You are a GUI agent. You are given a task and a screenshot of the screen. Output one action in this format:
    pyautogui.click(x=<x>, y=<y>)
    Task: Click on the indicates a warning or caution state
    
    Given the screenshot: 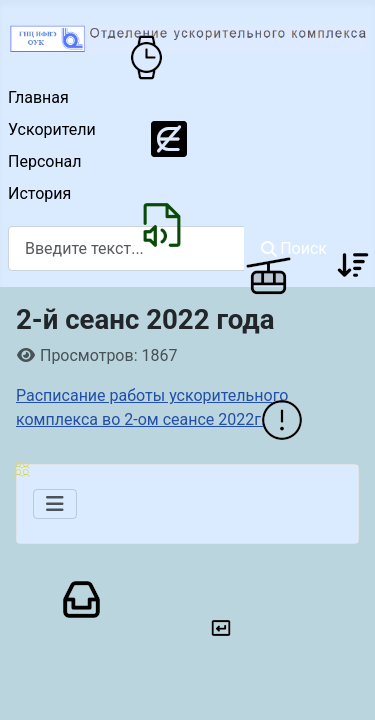 What is the action you would take?
    pyautogui.click(x=282, y=420)
    